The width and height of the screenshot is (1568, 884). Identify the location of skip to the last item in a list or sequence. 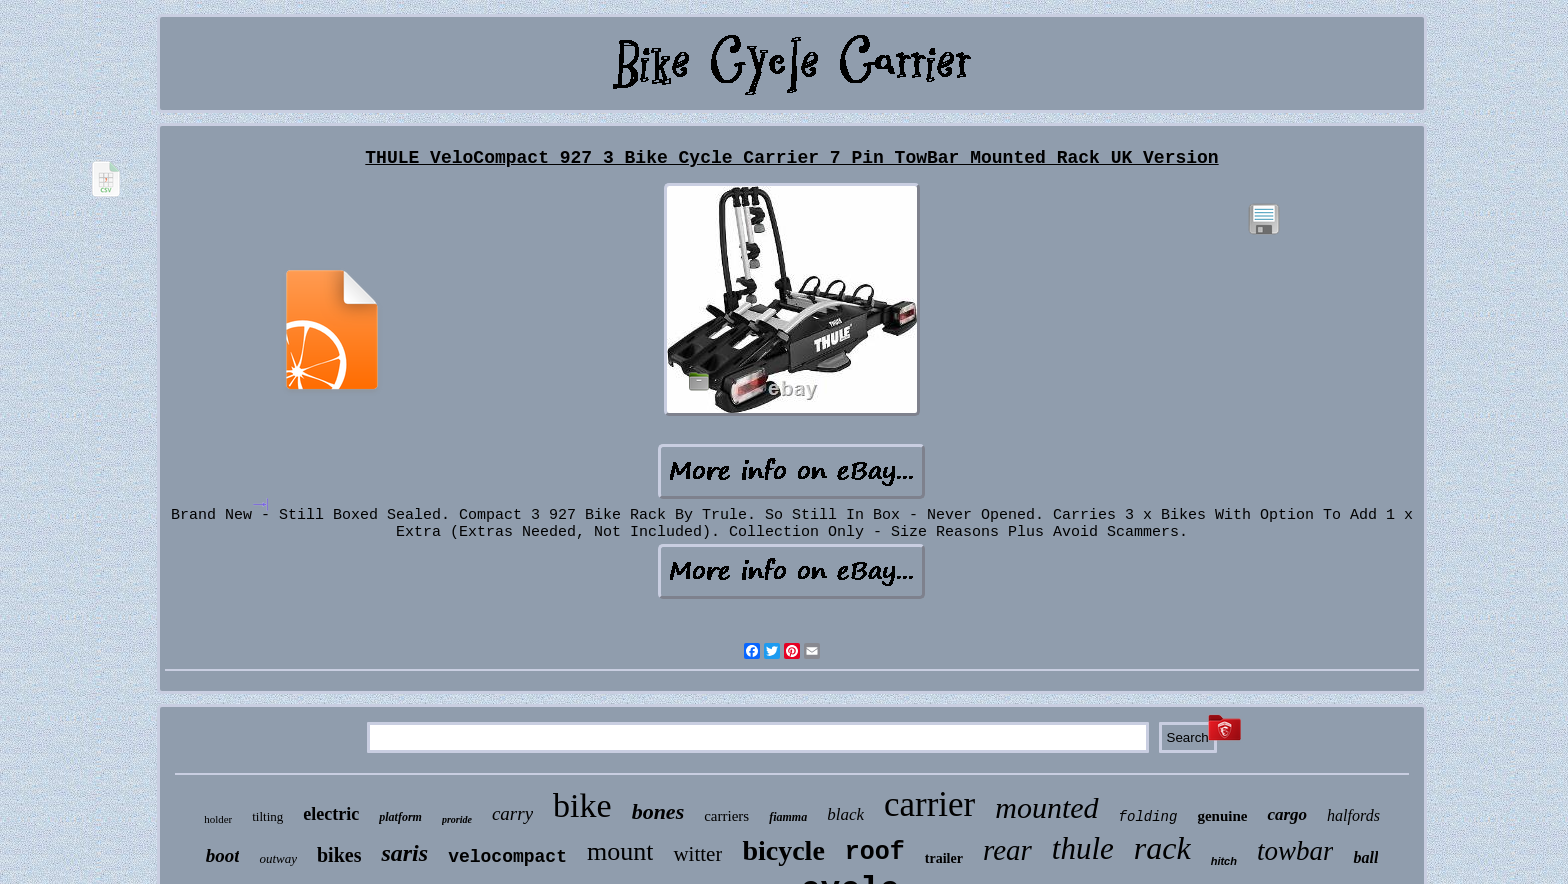
(260, 504).